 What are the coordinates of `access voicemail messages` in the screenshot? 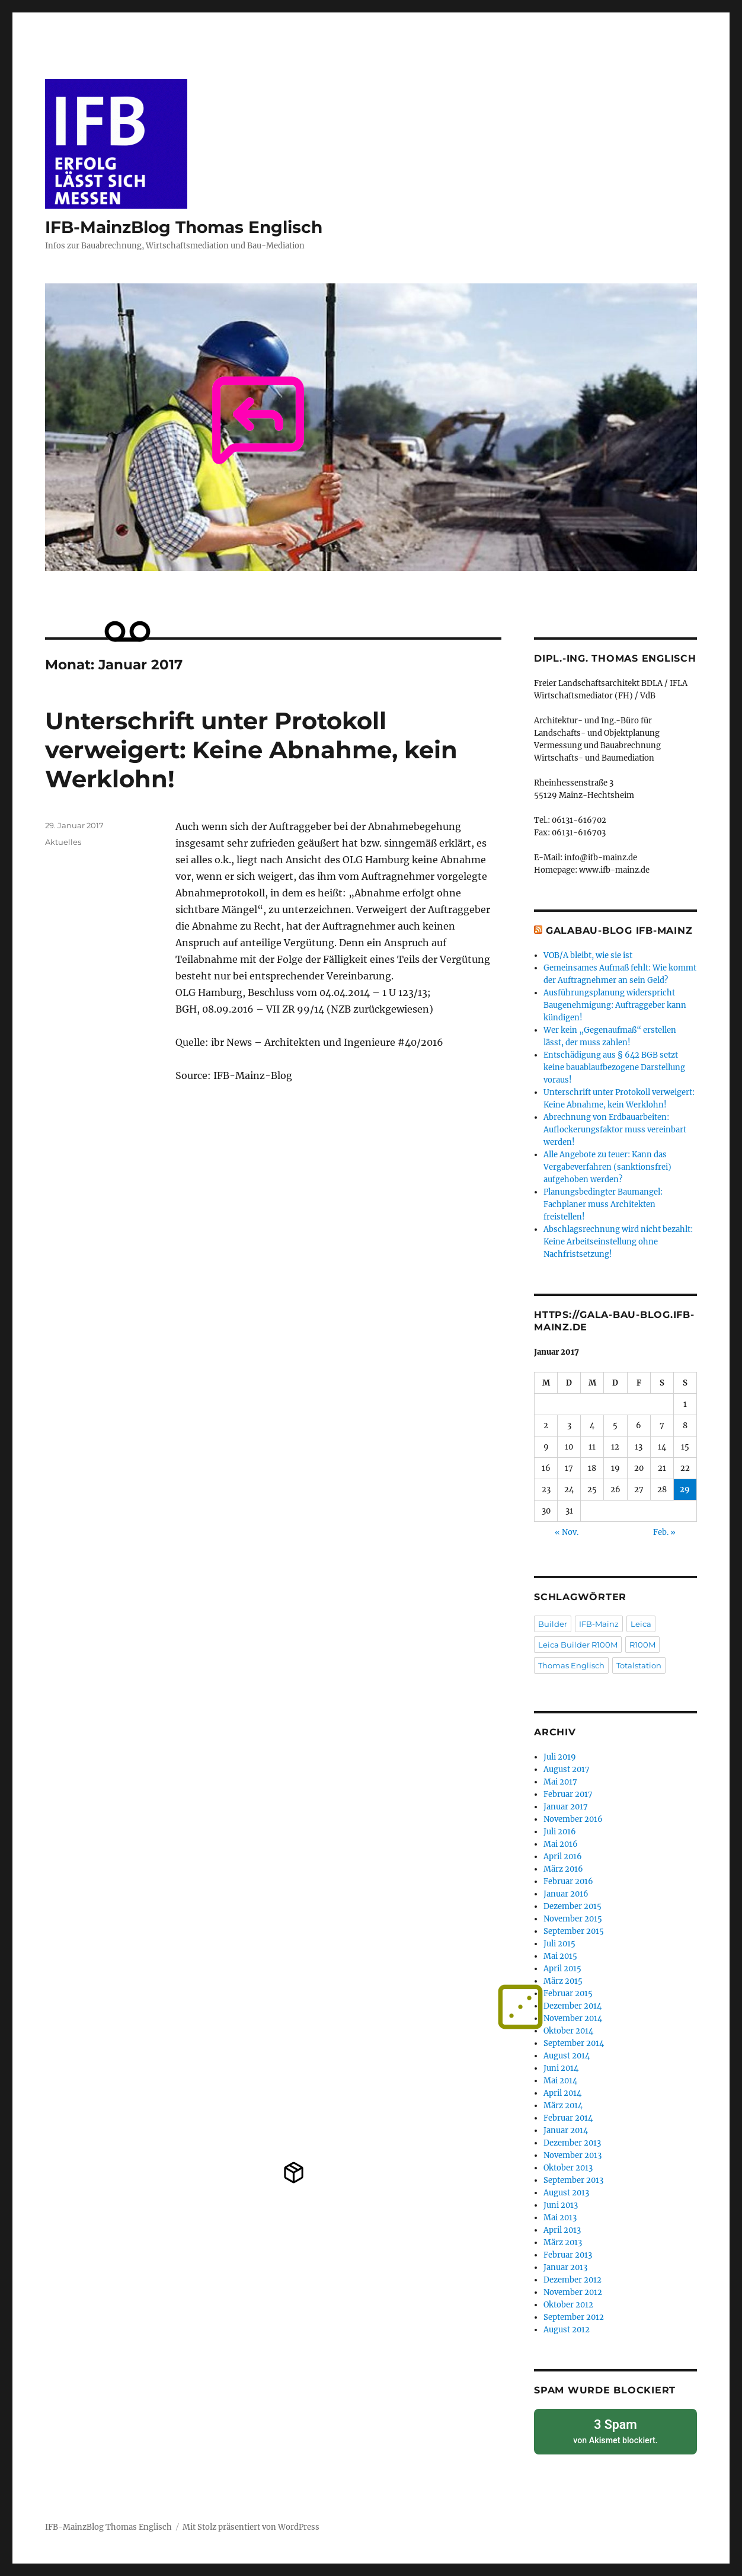 It's located at (127, 631).